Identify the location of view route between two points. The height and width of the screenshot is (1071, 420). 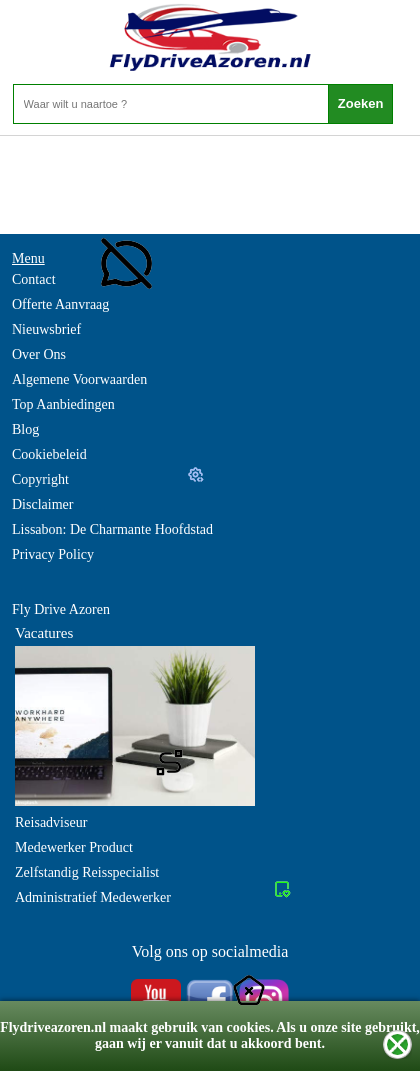
(169, 762).